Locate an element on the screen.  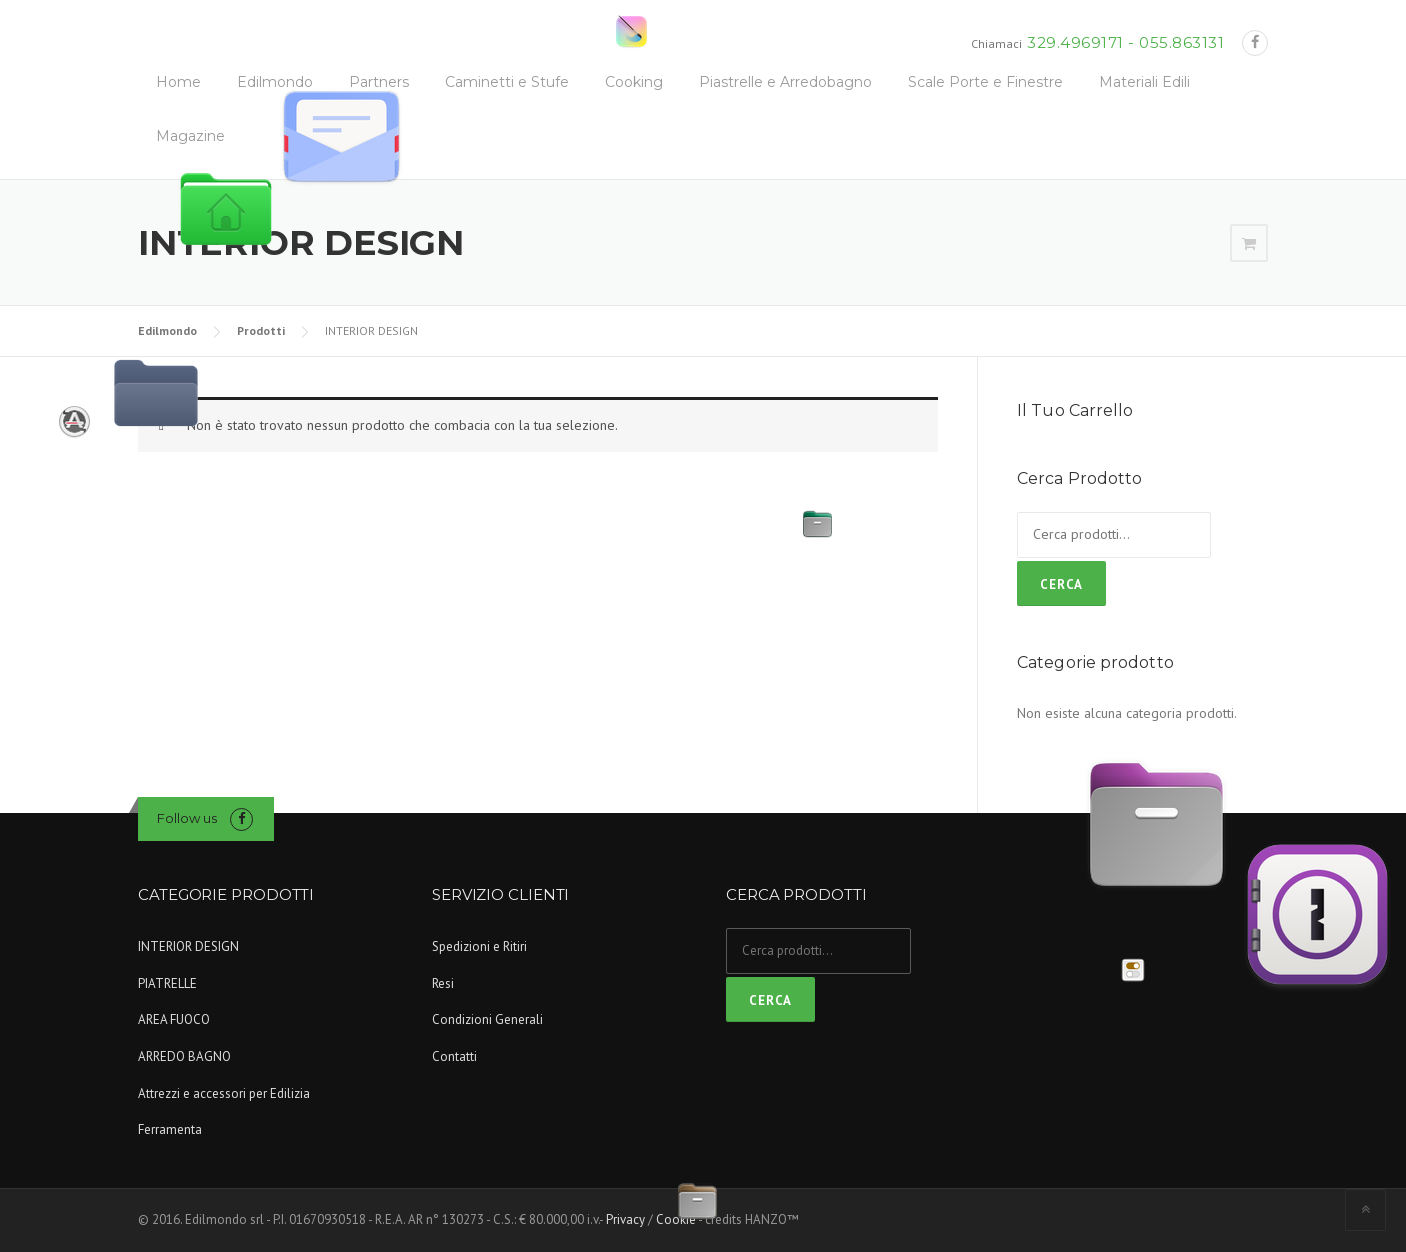
check for system software updates is located at coordinates (74, 421).